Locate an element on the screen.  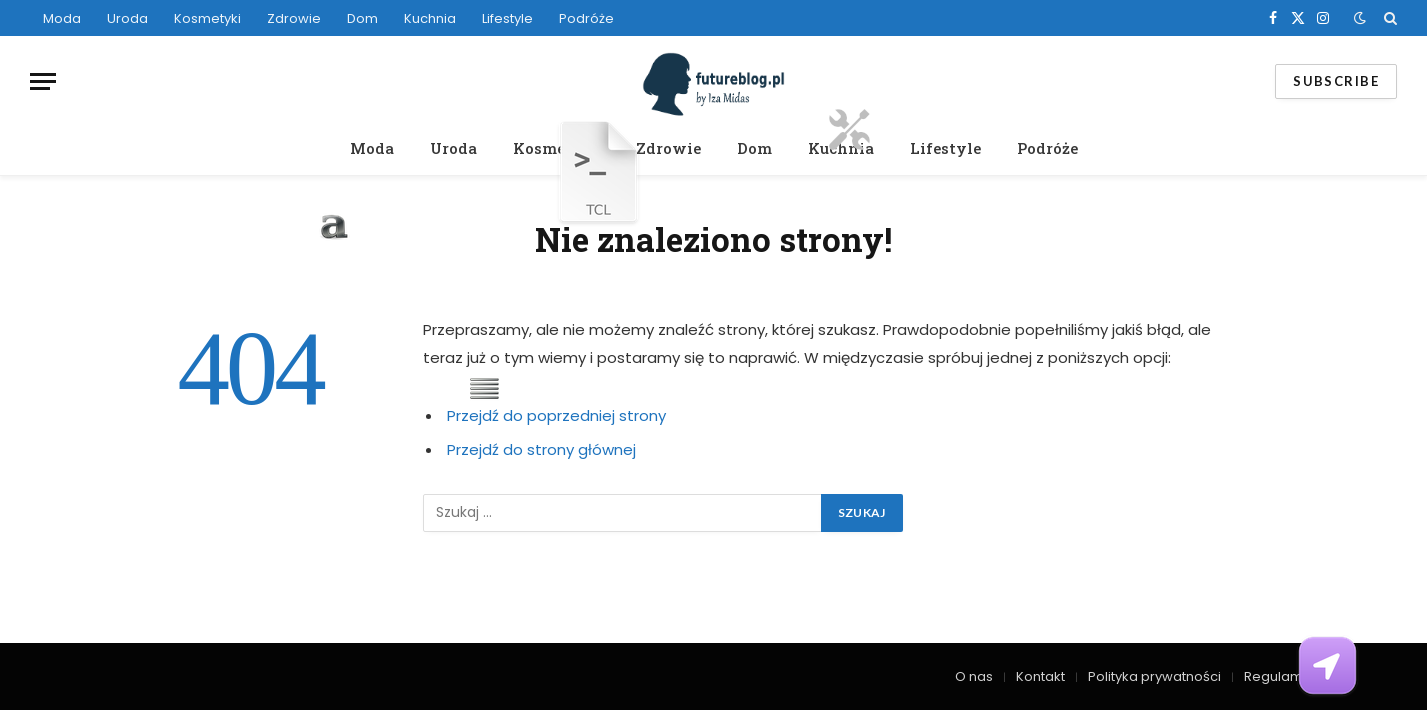
access location privacy settings is located at coordinates (1327, 666).